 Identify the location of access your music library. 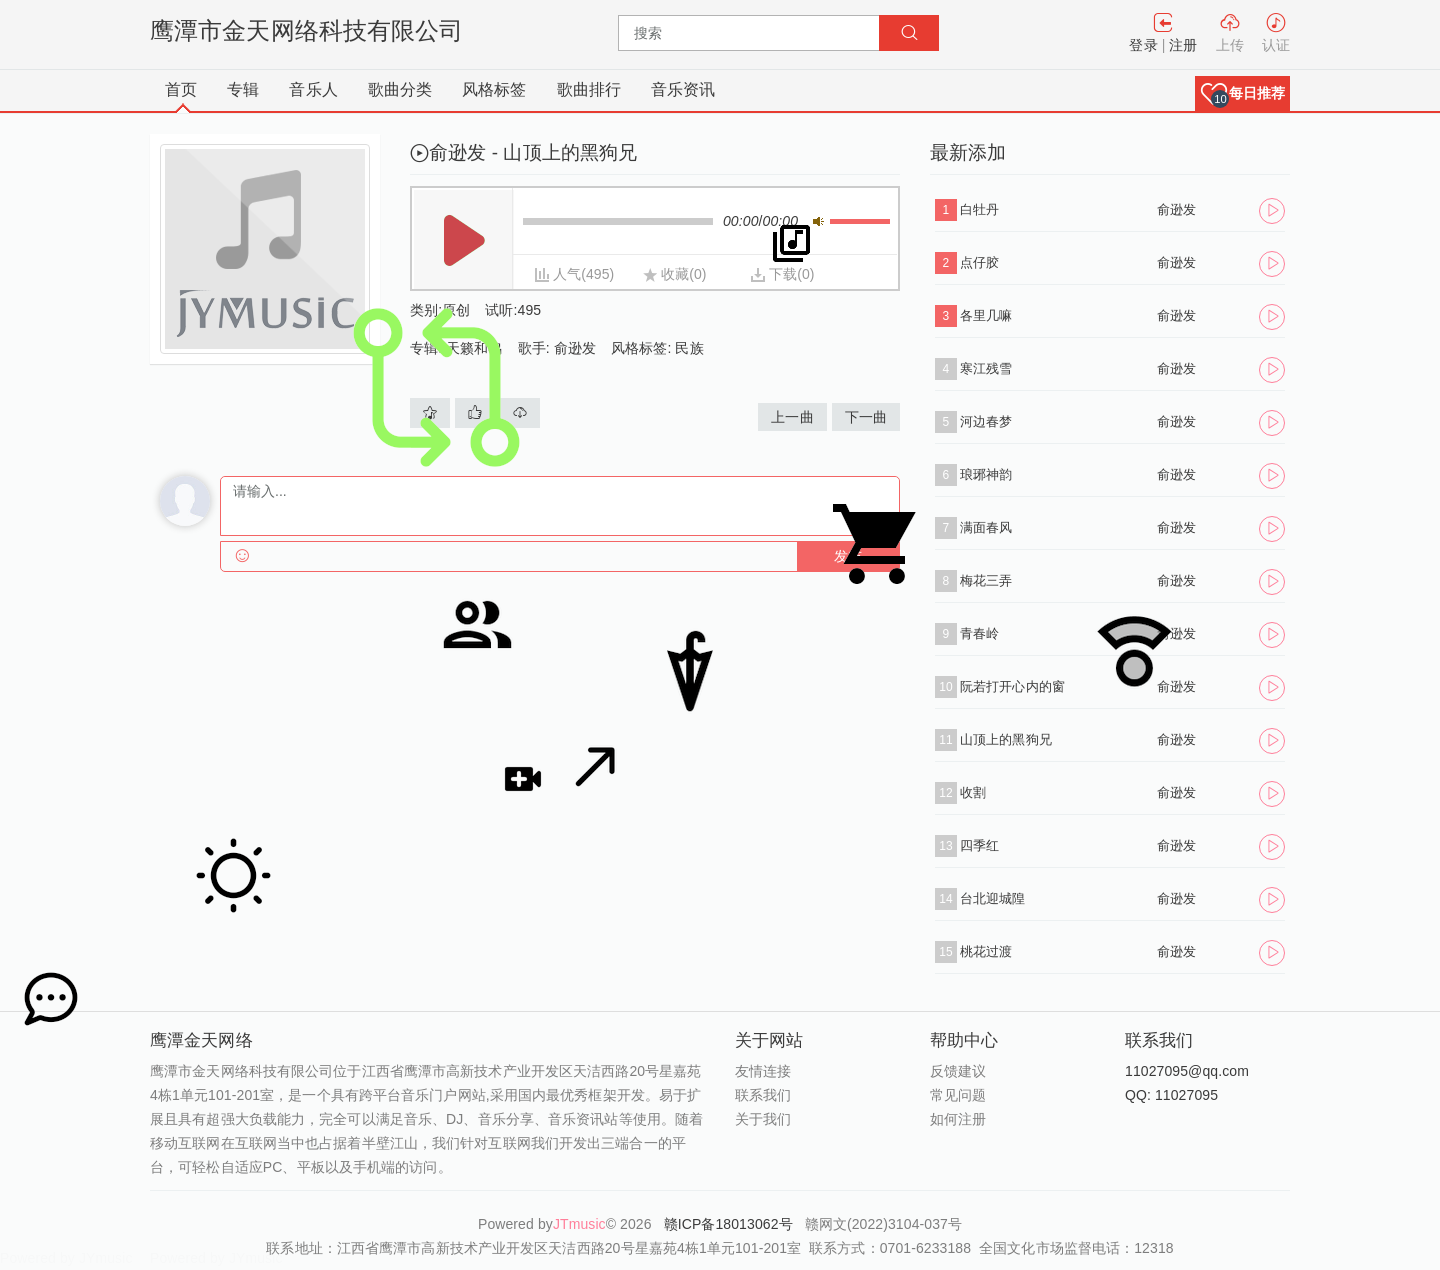
(791, 243).